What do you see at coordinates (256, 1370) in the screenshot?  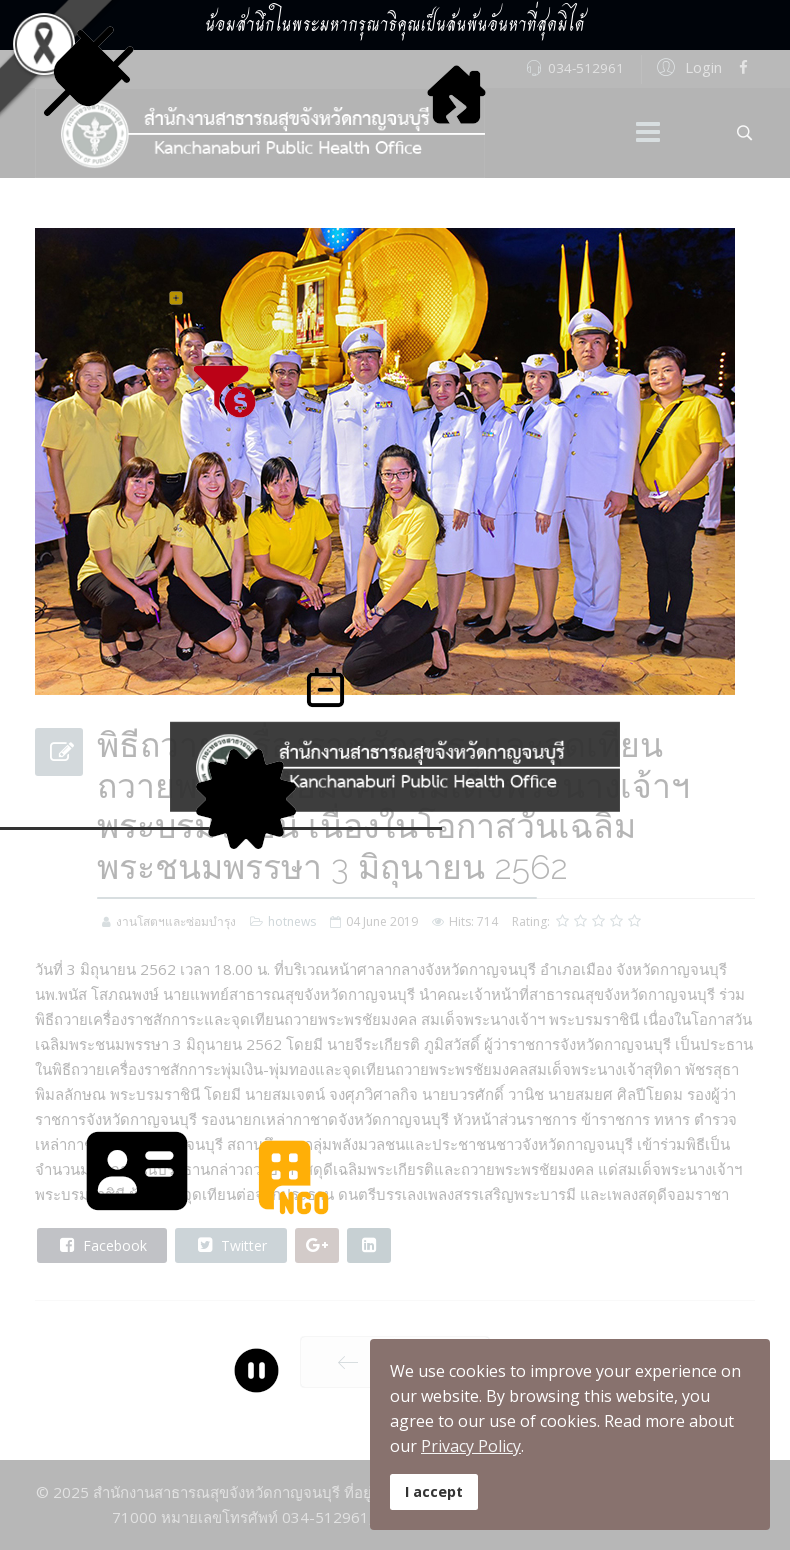 I see `pause media playback` at bounding box center [256, 1370].